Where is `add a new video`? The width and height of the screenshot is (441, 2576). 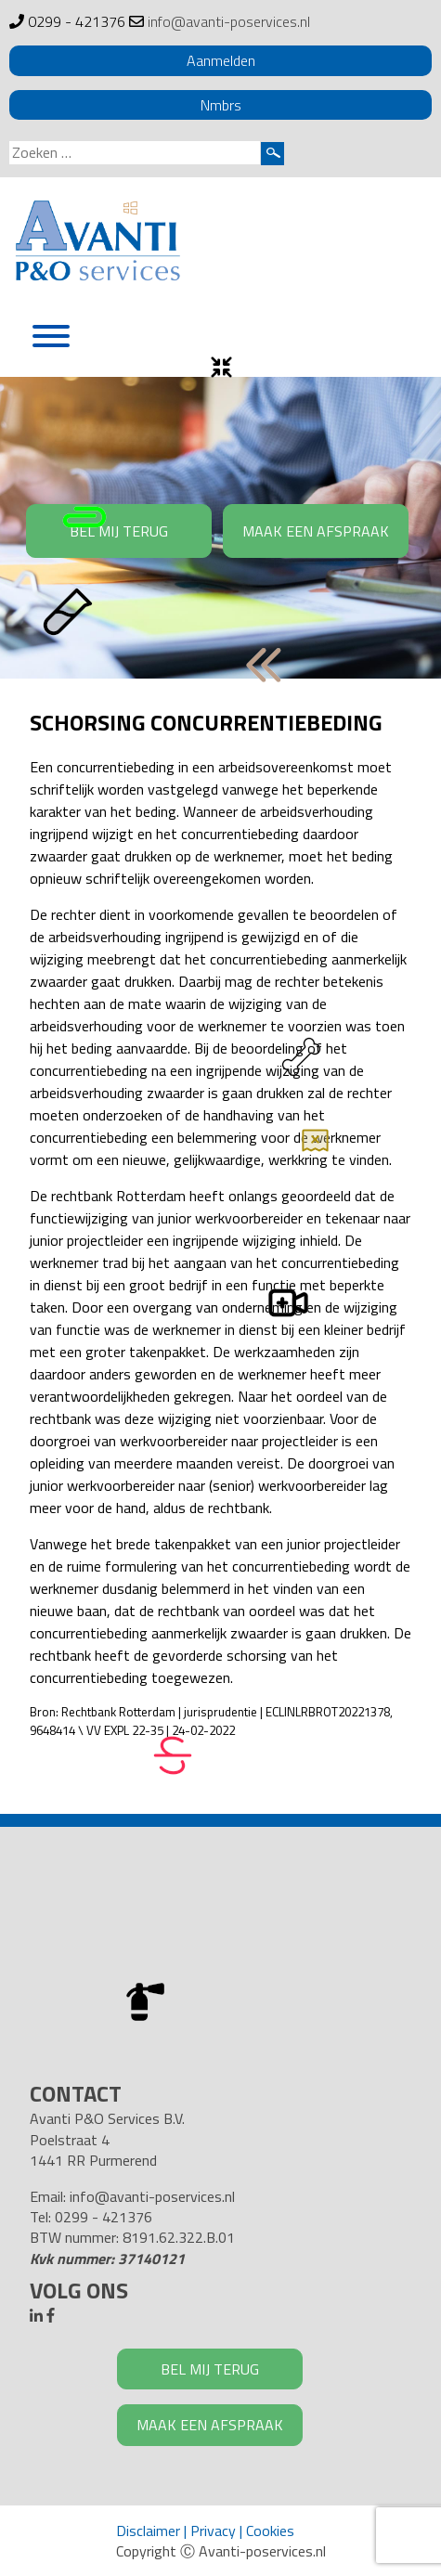
add a new video is located at coordinates (288, 1302).